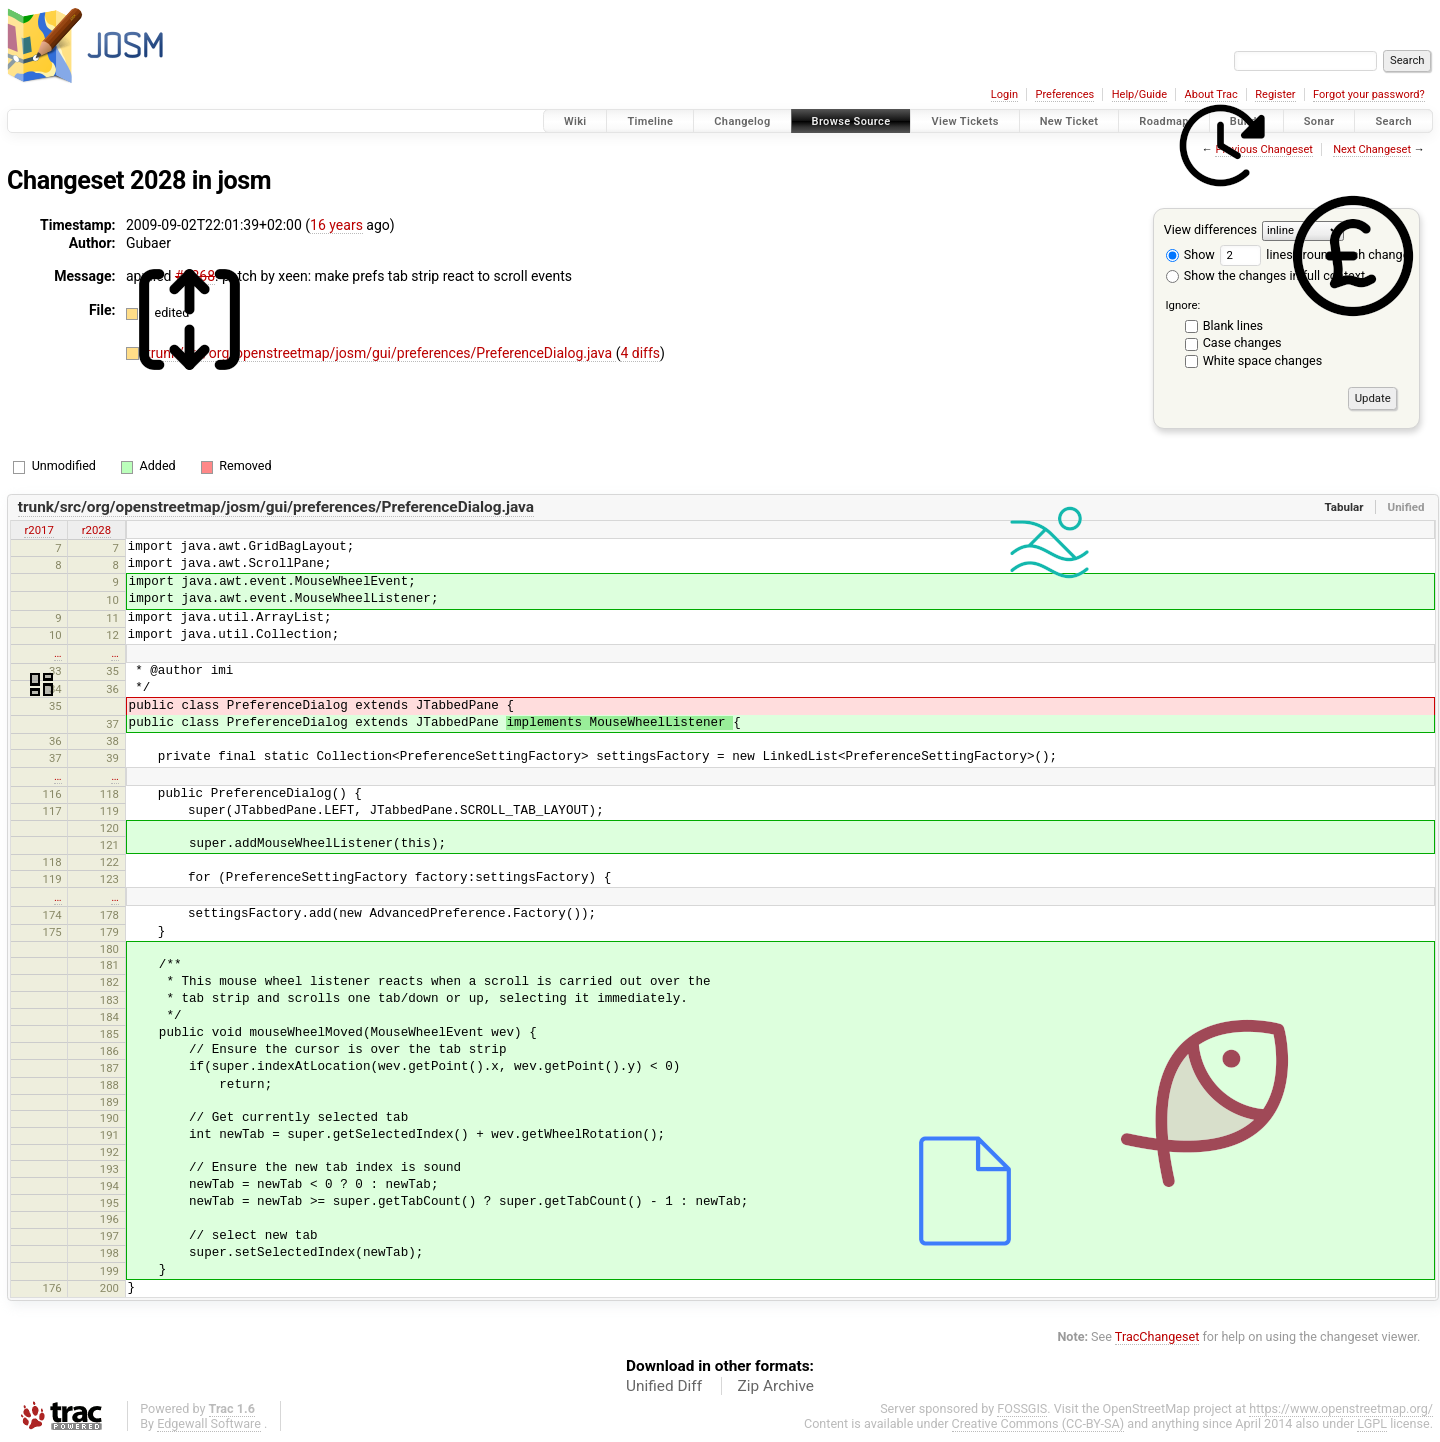 The image size is (1440, 1442). Describe the element at coordinates (1220, 145) in the screenshot. I see `restore from history` at that location.